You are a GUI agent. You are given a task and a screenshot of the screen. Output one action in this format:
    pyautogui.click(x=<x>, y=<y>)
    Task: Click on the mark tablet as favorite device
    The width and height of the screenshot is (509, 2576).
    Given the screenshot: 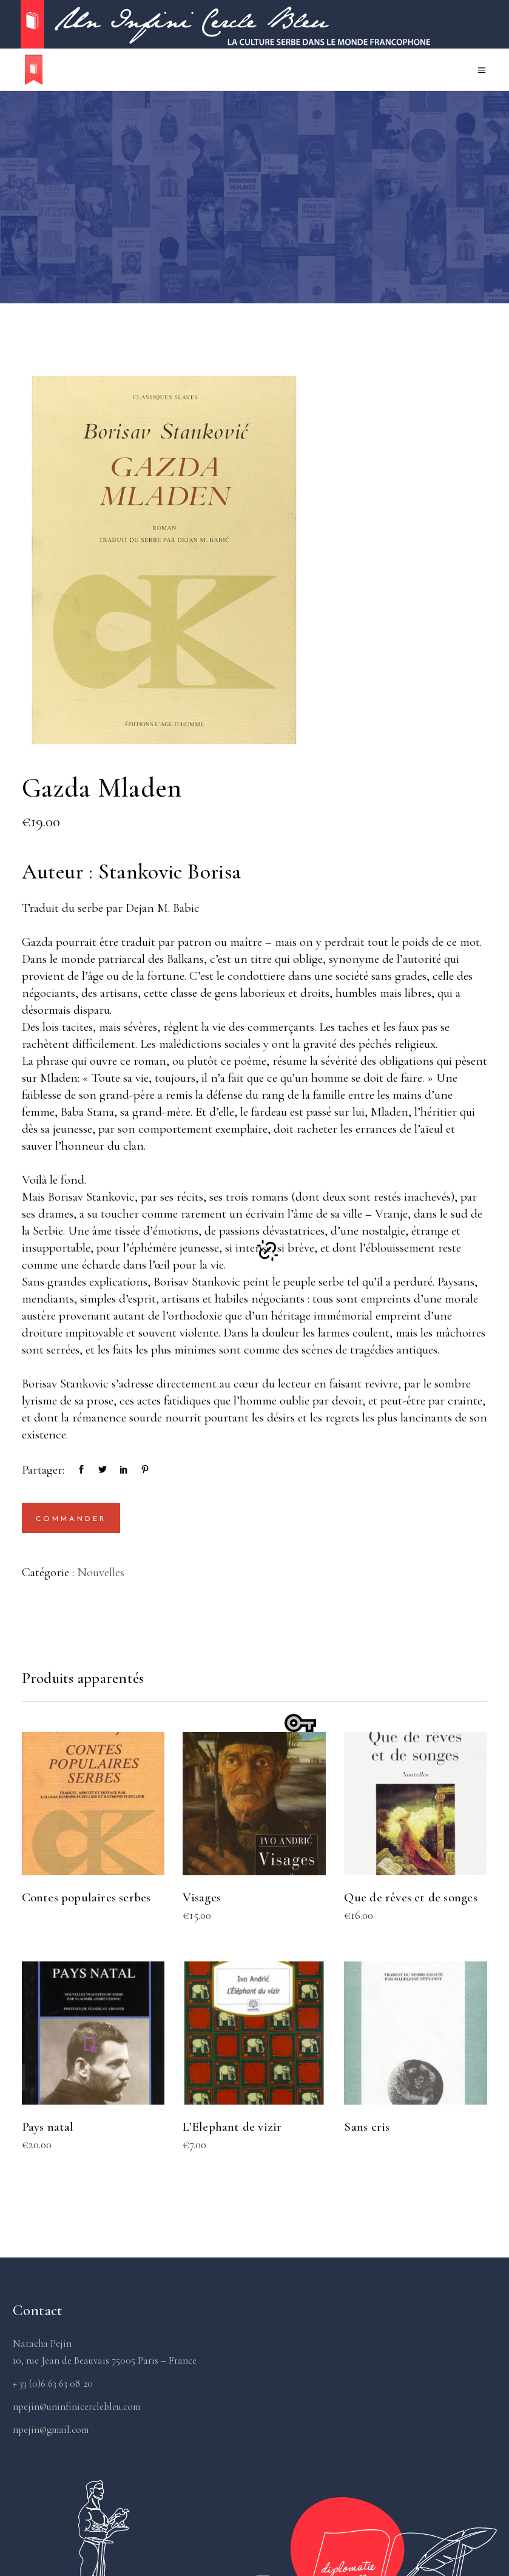 What is the action you would take?
    pyautogui.click(x=89, y=2044)
    